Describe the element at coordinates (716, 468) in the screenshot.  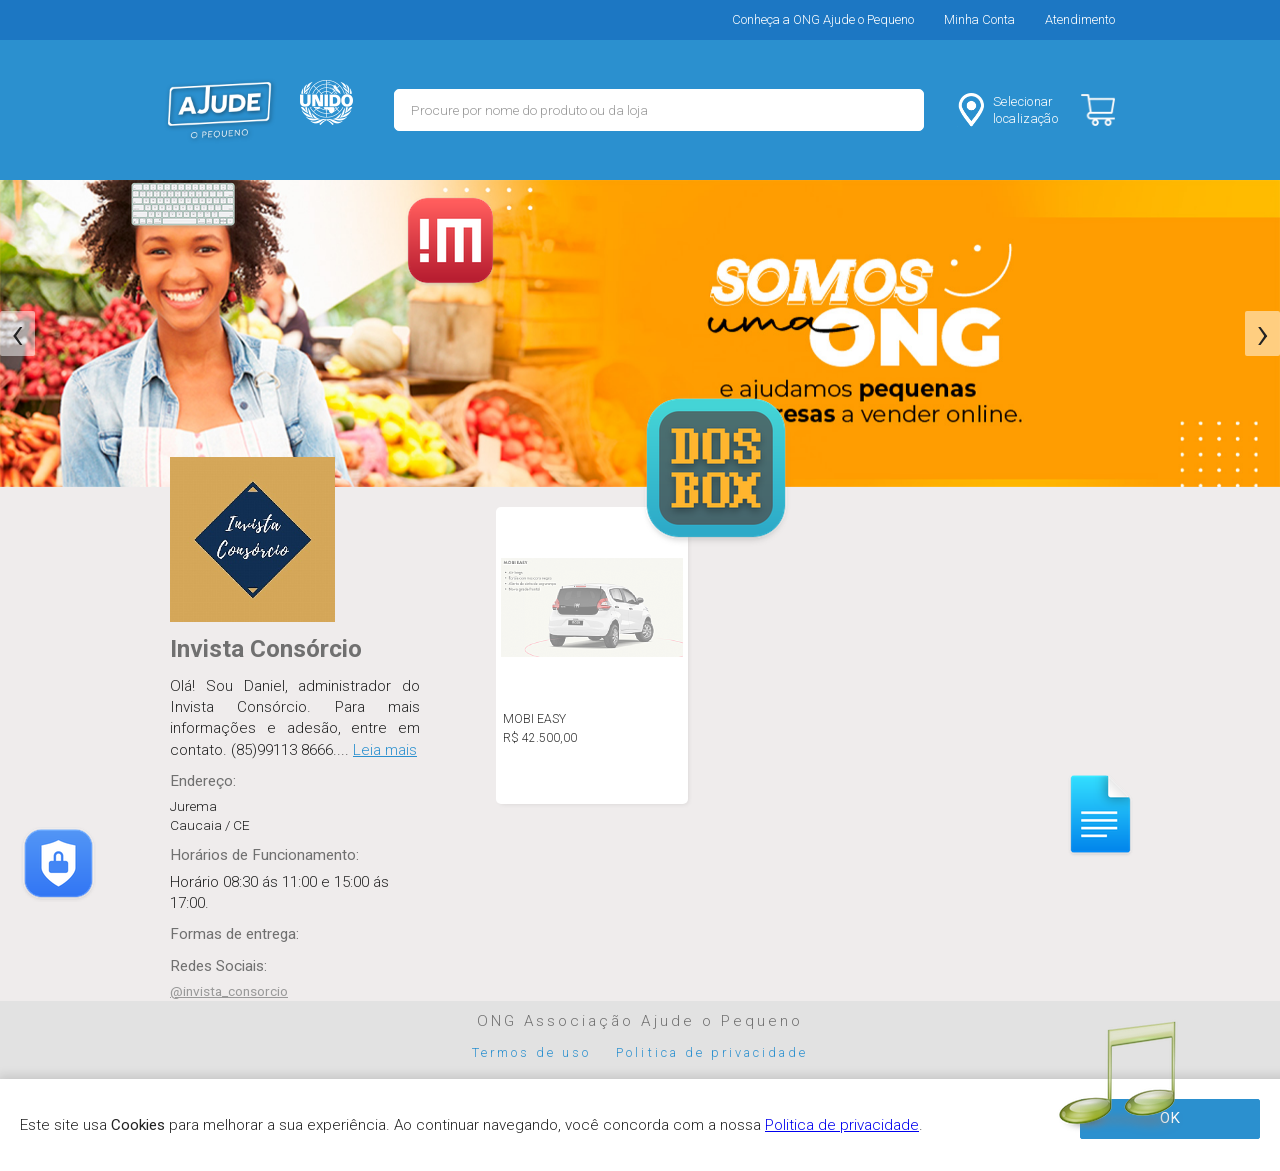
I see `launch DOSBox emulator to run classic DOS games and software` at that location.